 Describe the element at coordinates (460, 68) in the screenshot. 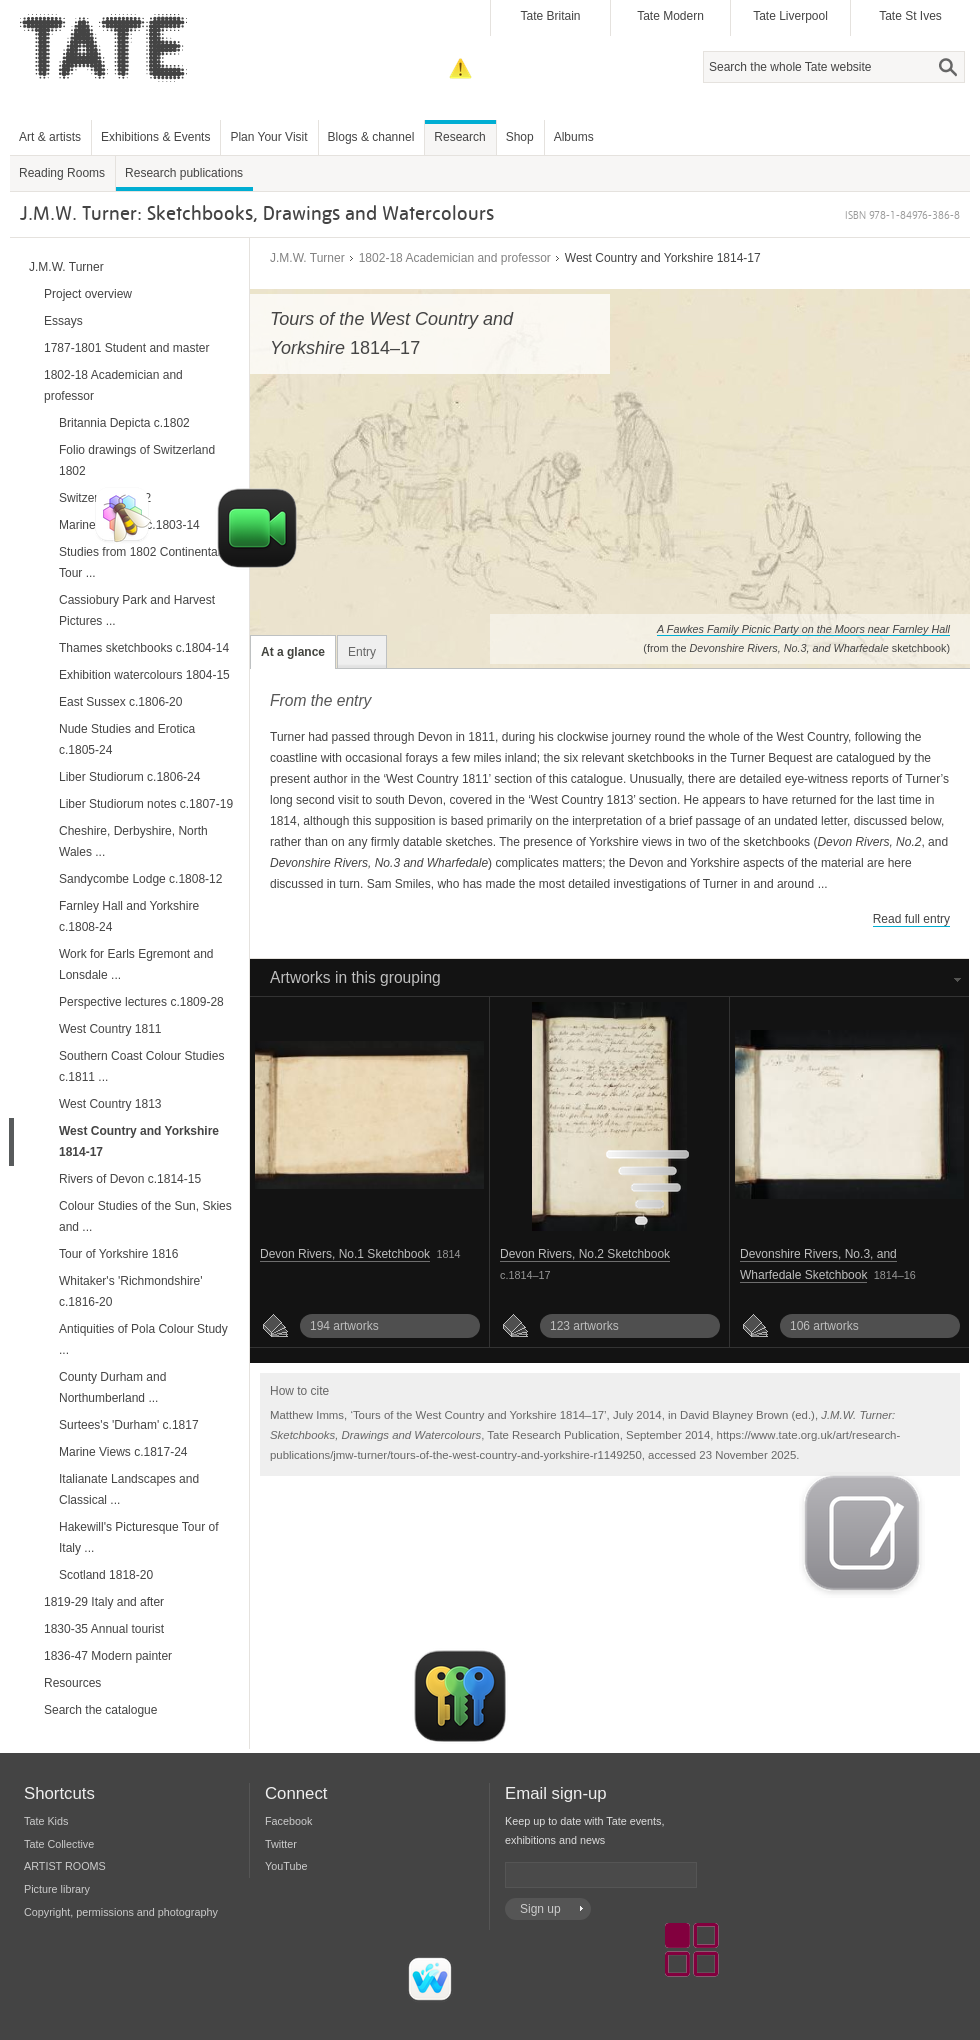

I see `indicates a warning or caution message` at that location.